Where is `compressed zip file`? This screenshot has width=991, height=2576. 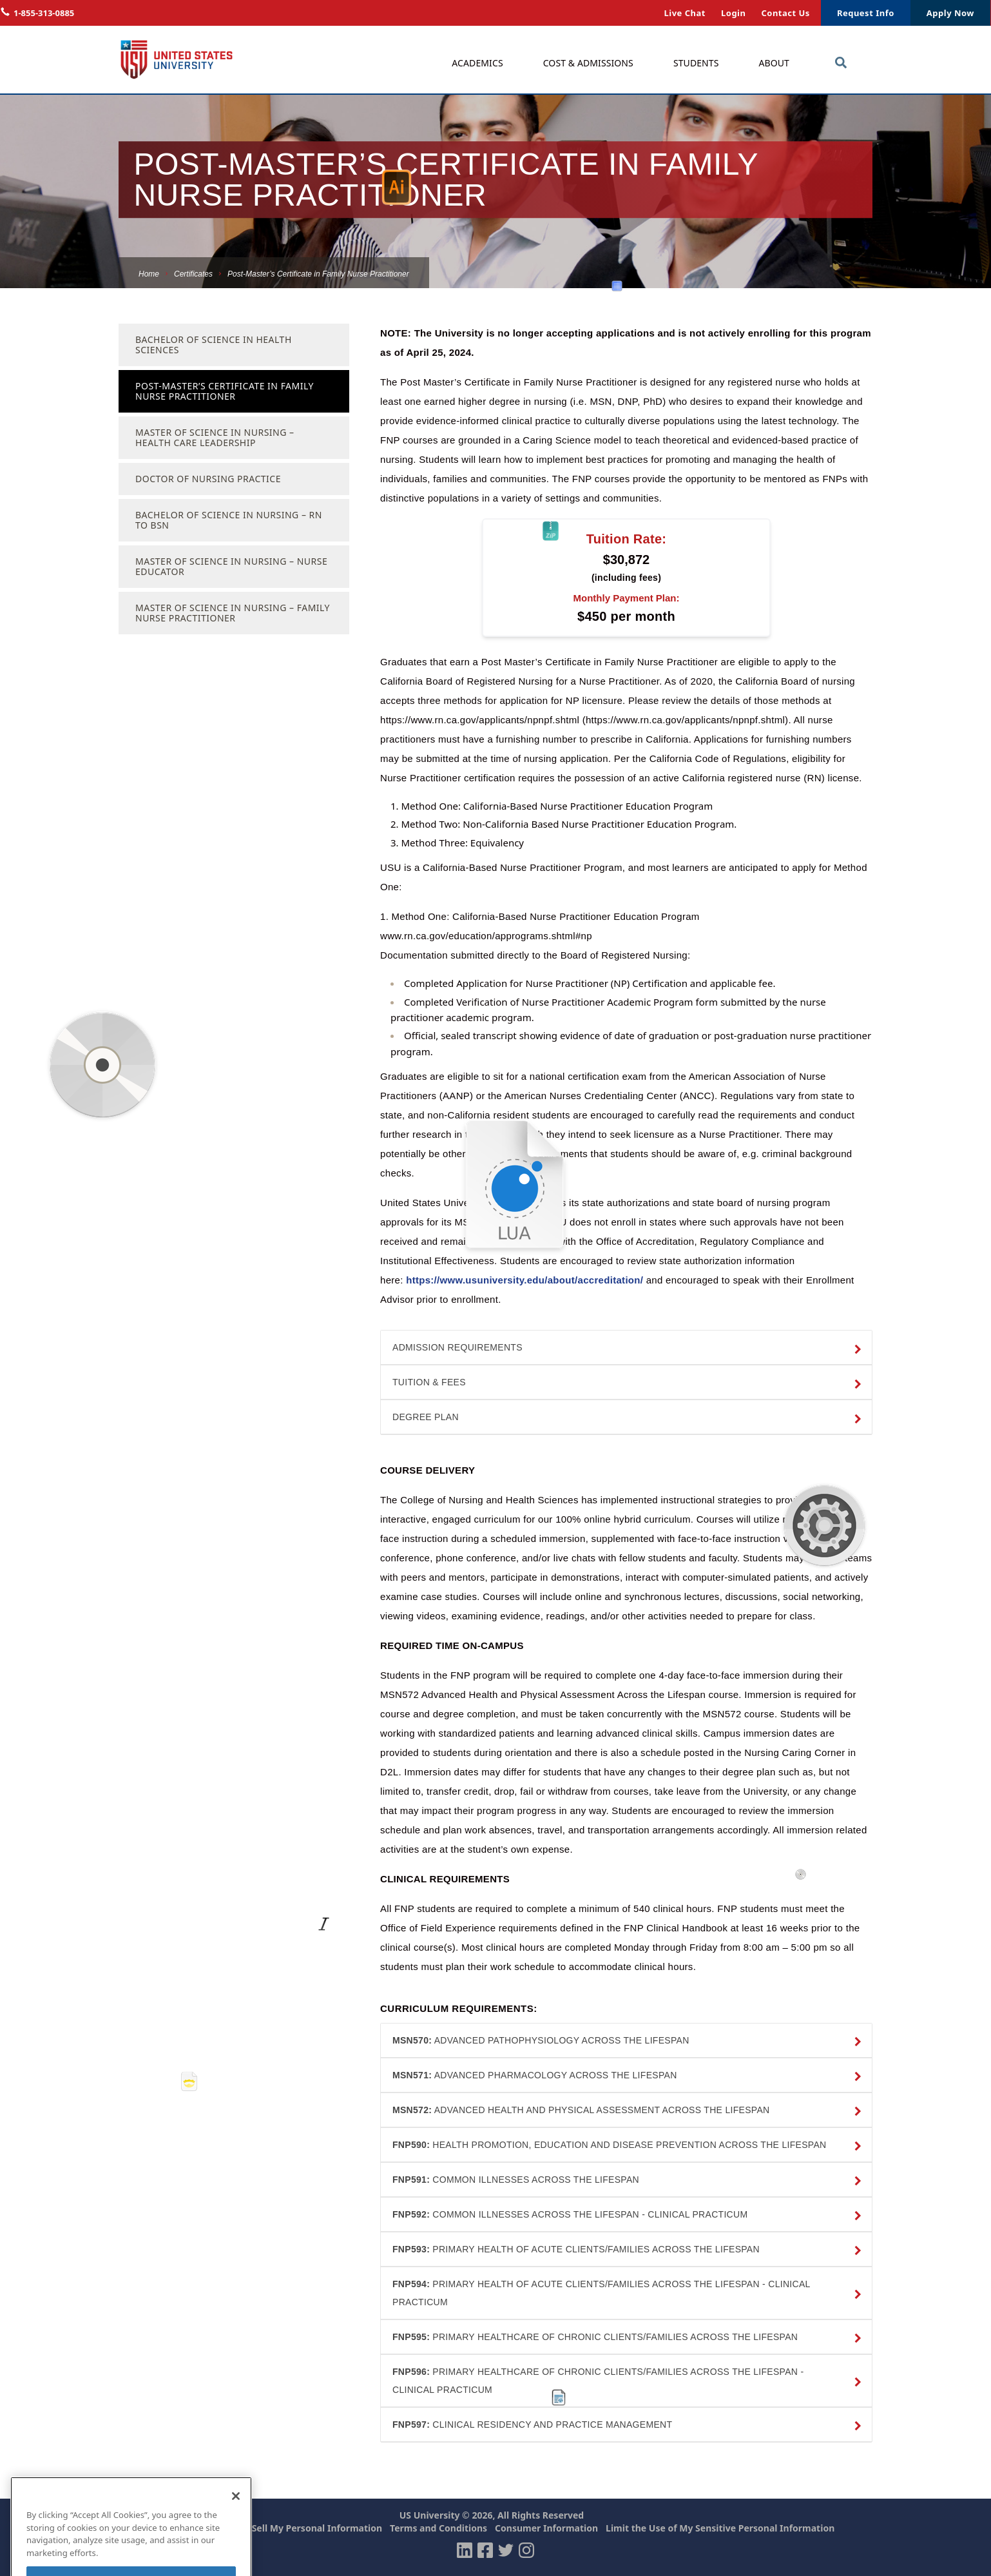 compressed zip file is located at coordinates (550, 531).